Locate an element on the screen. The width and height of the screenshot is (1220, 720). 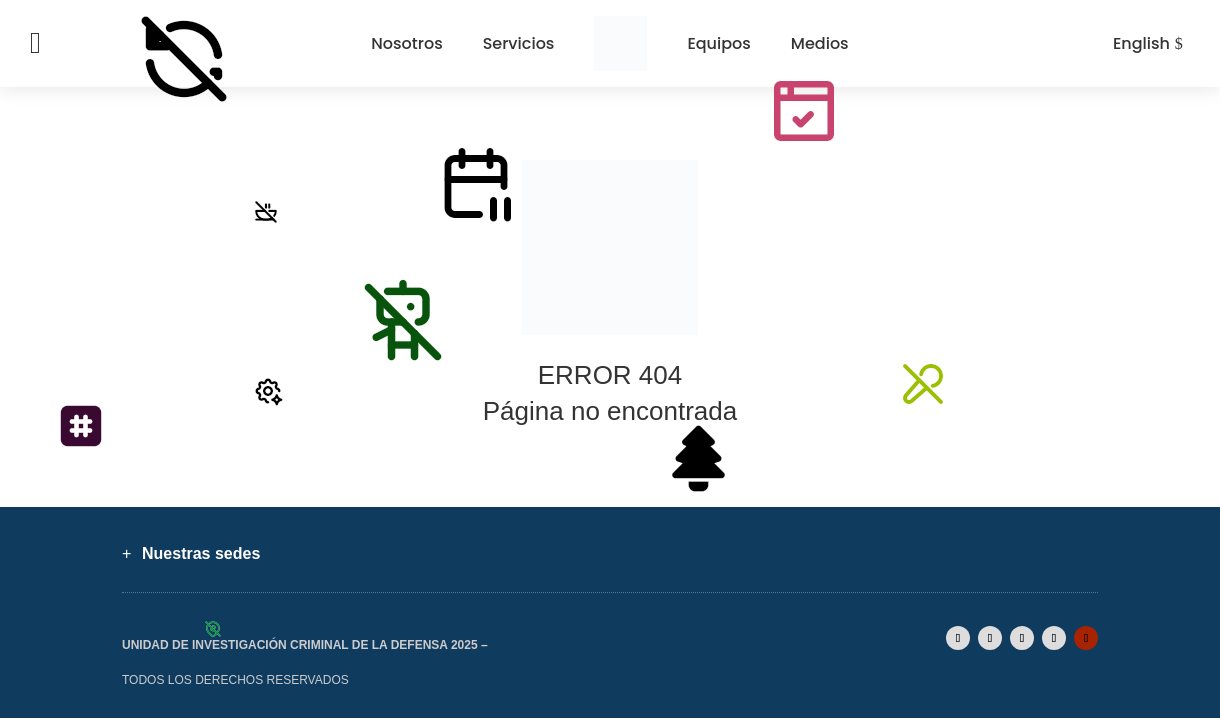
soup or hot food unavailable is located at coordinates (266, 212).